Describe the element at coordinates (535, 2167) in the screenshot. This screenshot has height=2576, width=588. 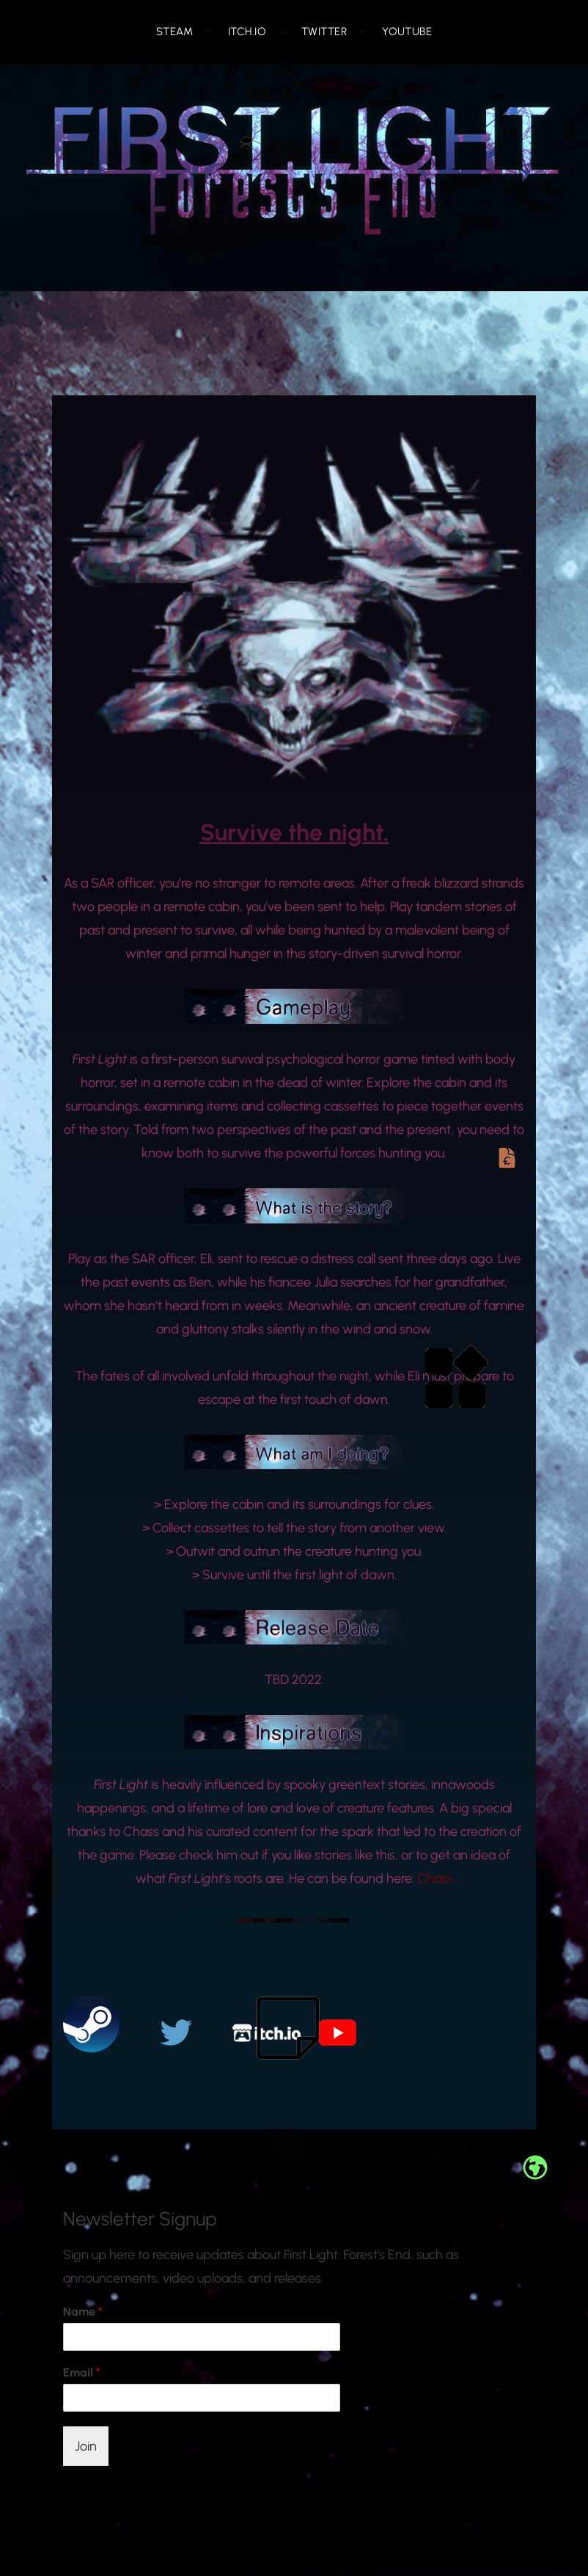
I see `switch to international or global settings` at that location.